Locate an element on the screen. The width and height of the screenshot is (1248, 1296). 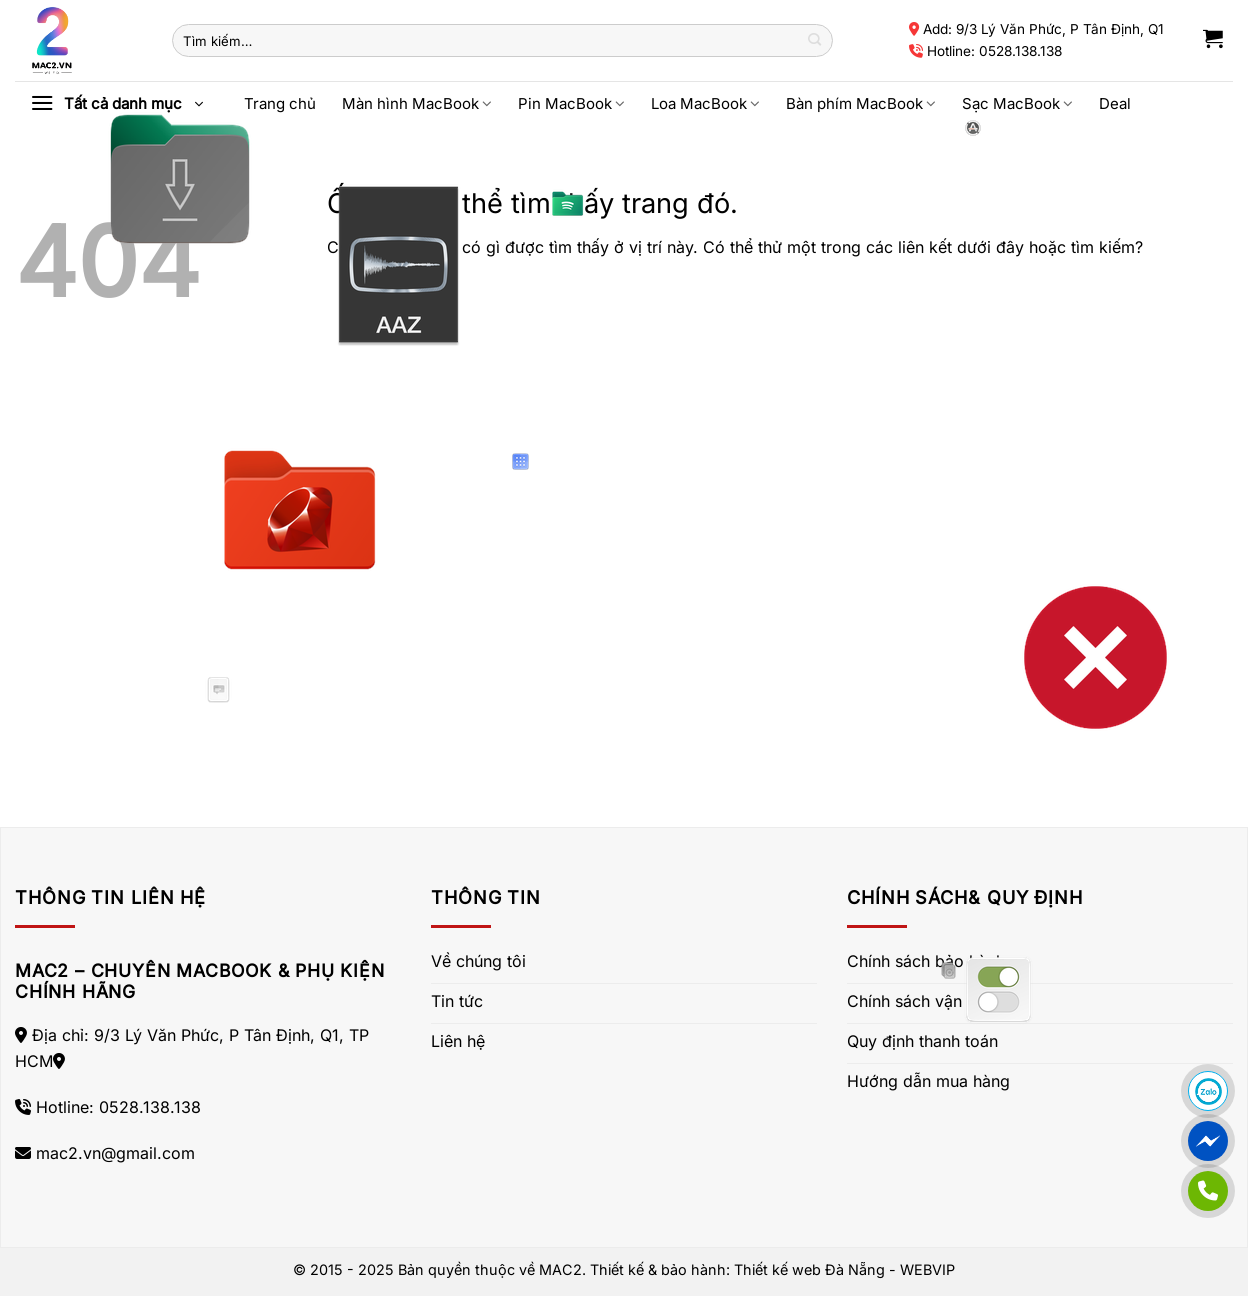
open folder containing Spotify downloads is located at coordinates (567, 204).